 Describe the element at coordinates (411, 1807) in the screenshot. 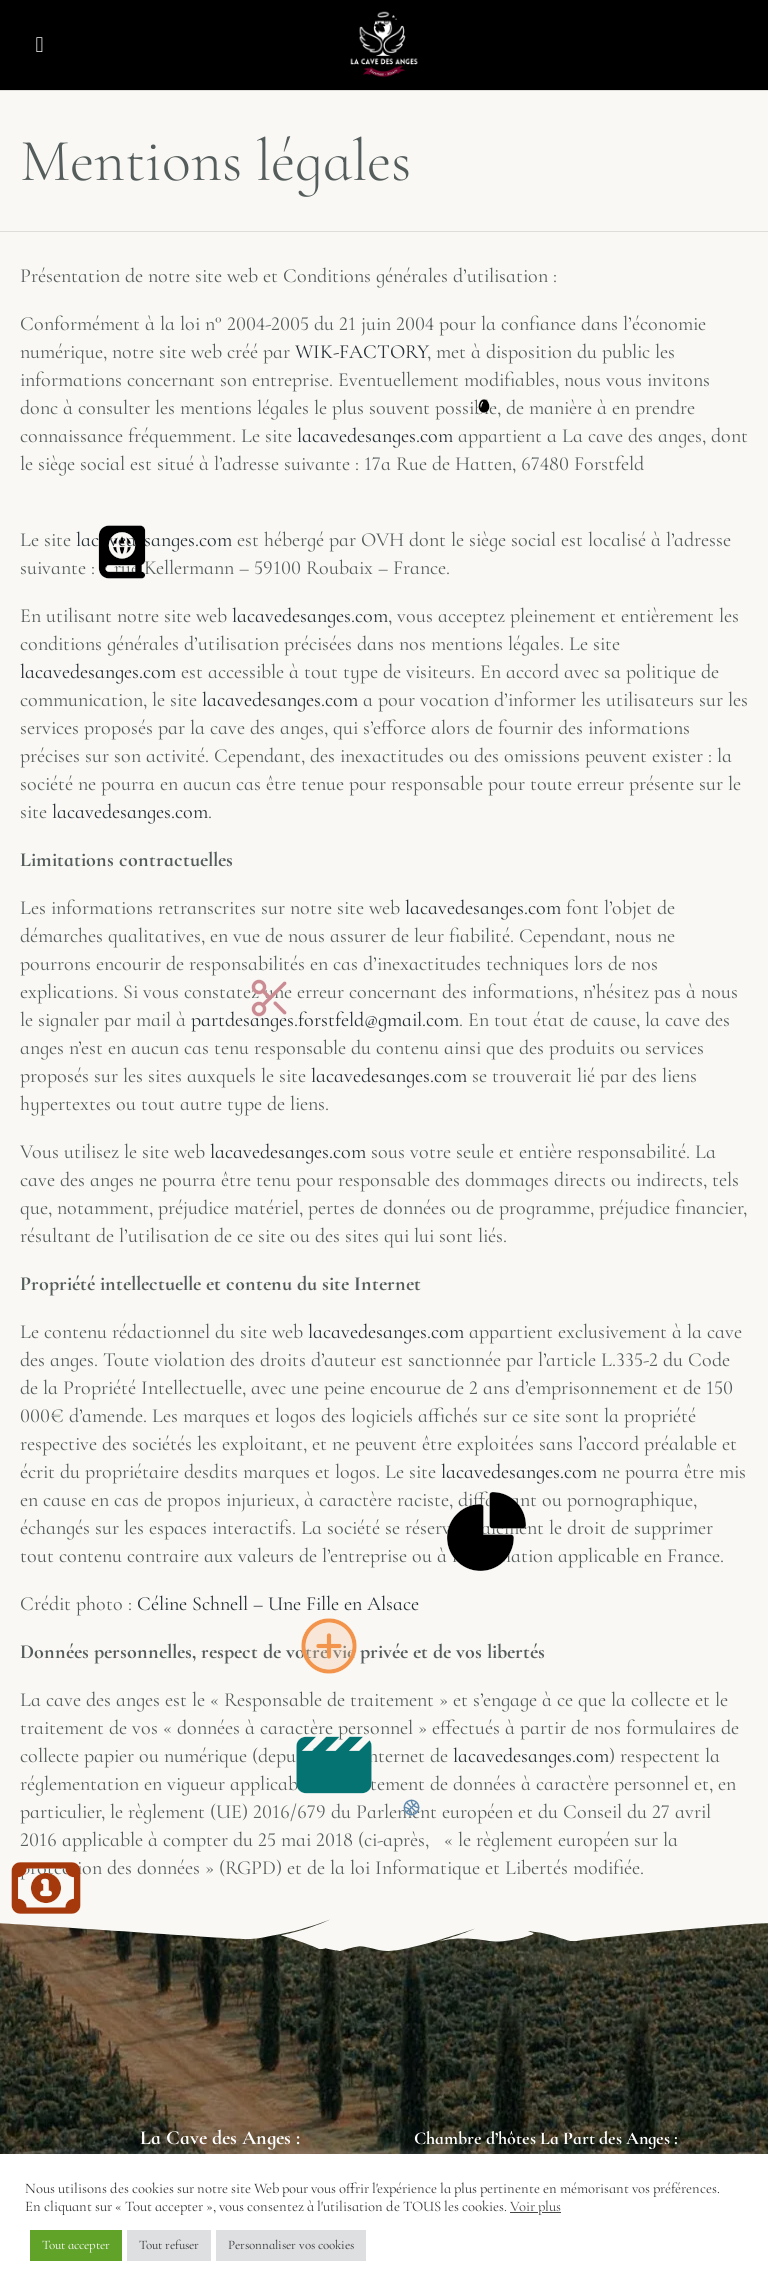

I see `access basketball or sports-related content` at that location.